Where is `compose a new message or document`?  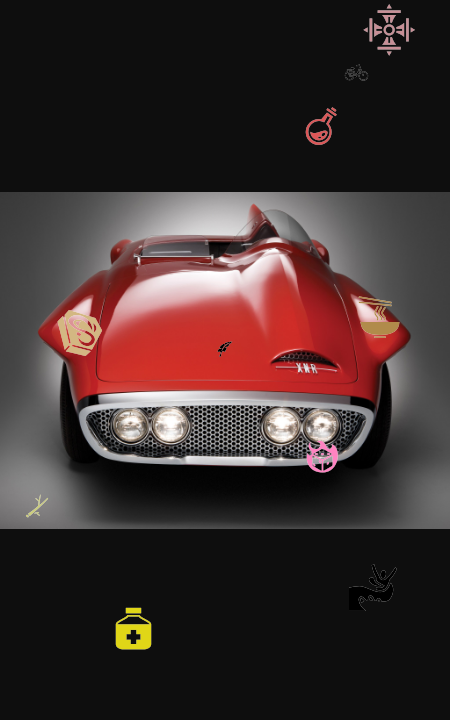
compose a new message or document is located at coordinates (225, 349).